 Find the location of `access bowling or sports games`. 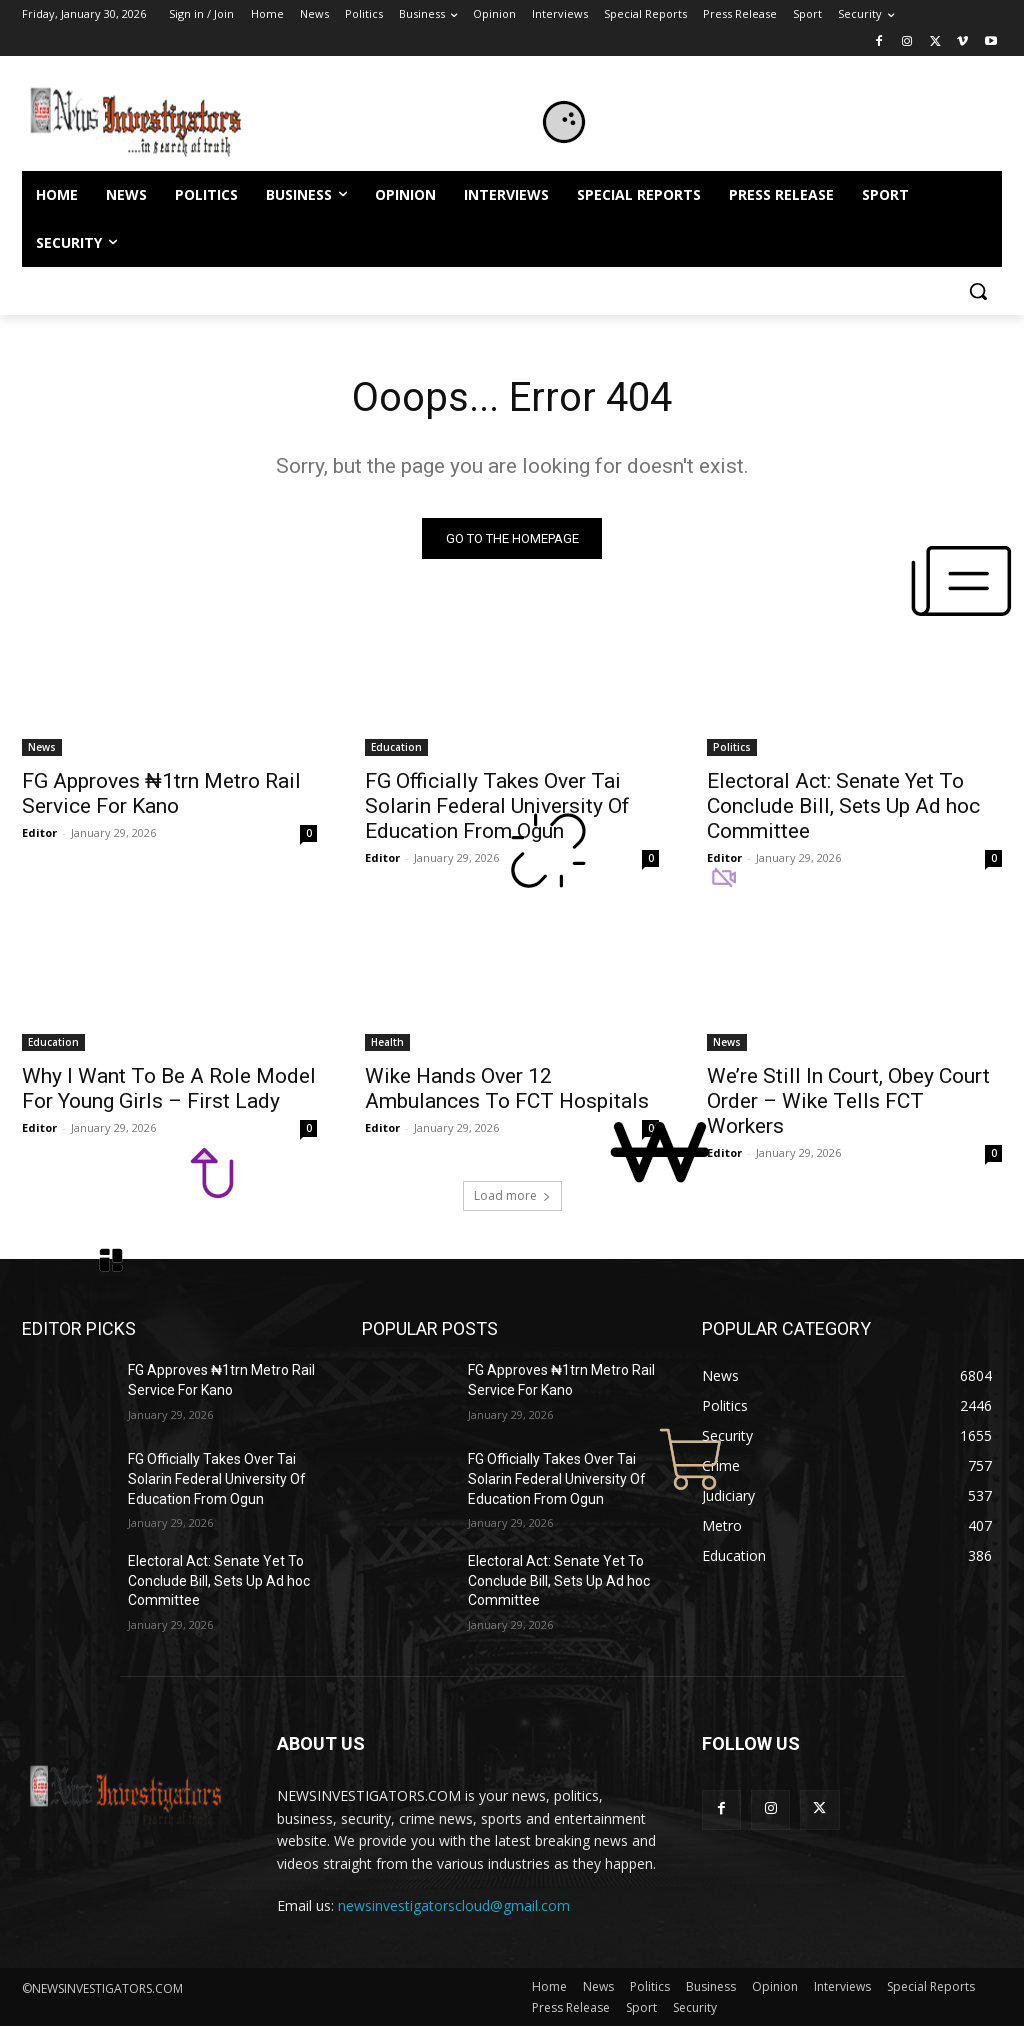

access bowling or sports games is located at coordinates (564, 122).